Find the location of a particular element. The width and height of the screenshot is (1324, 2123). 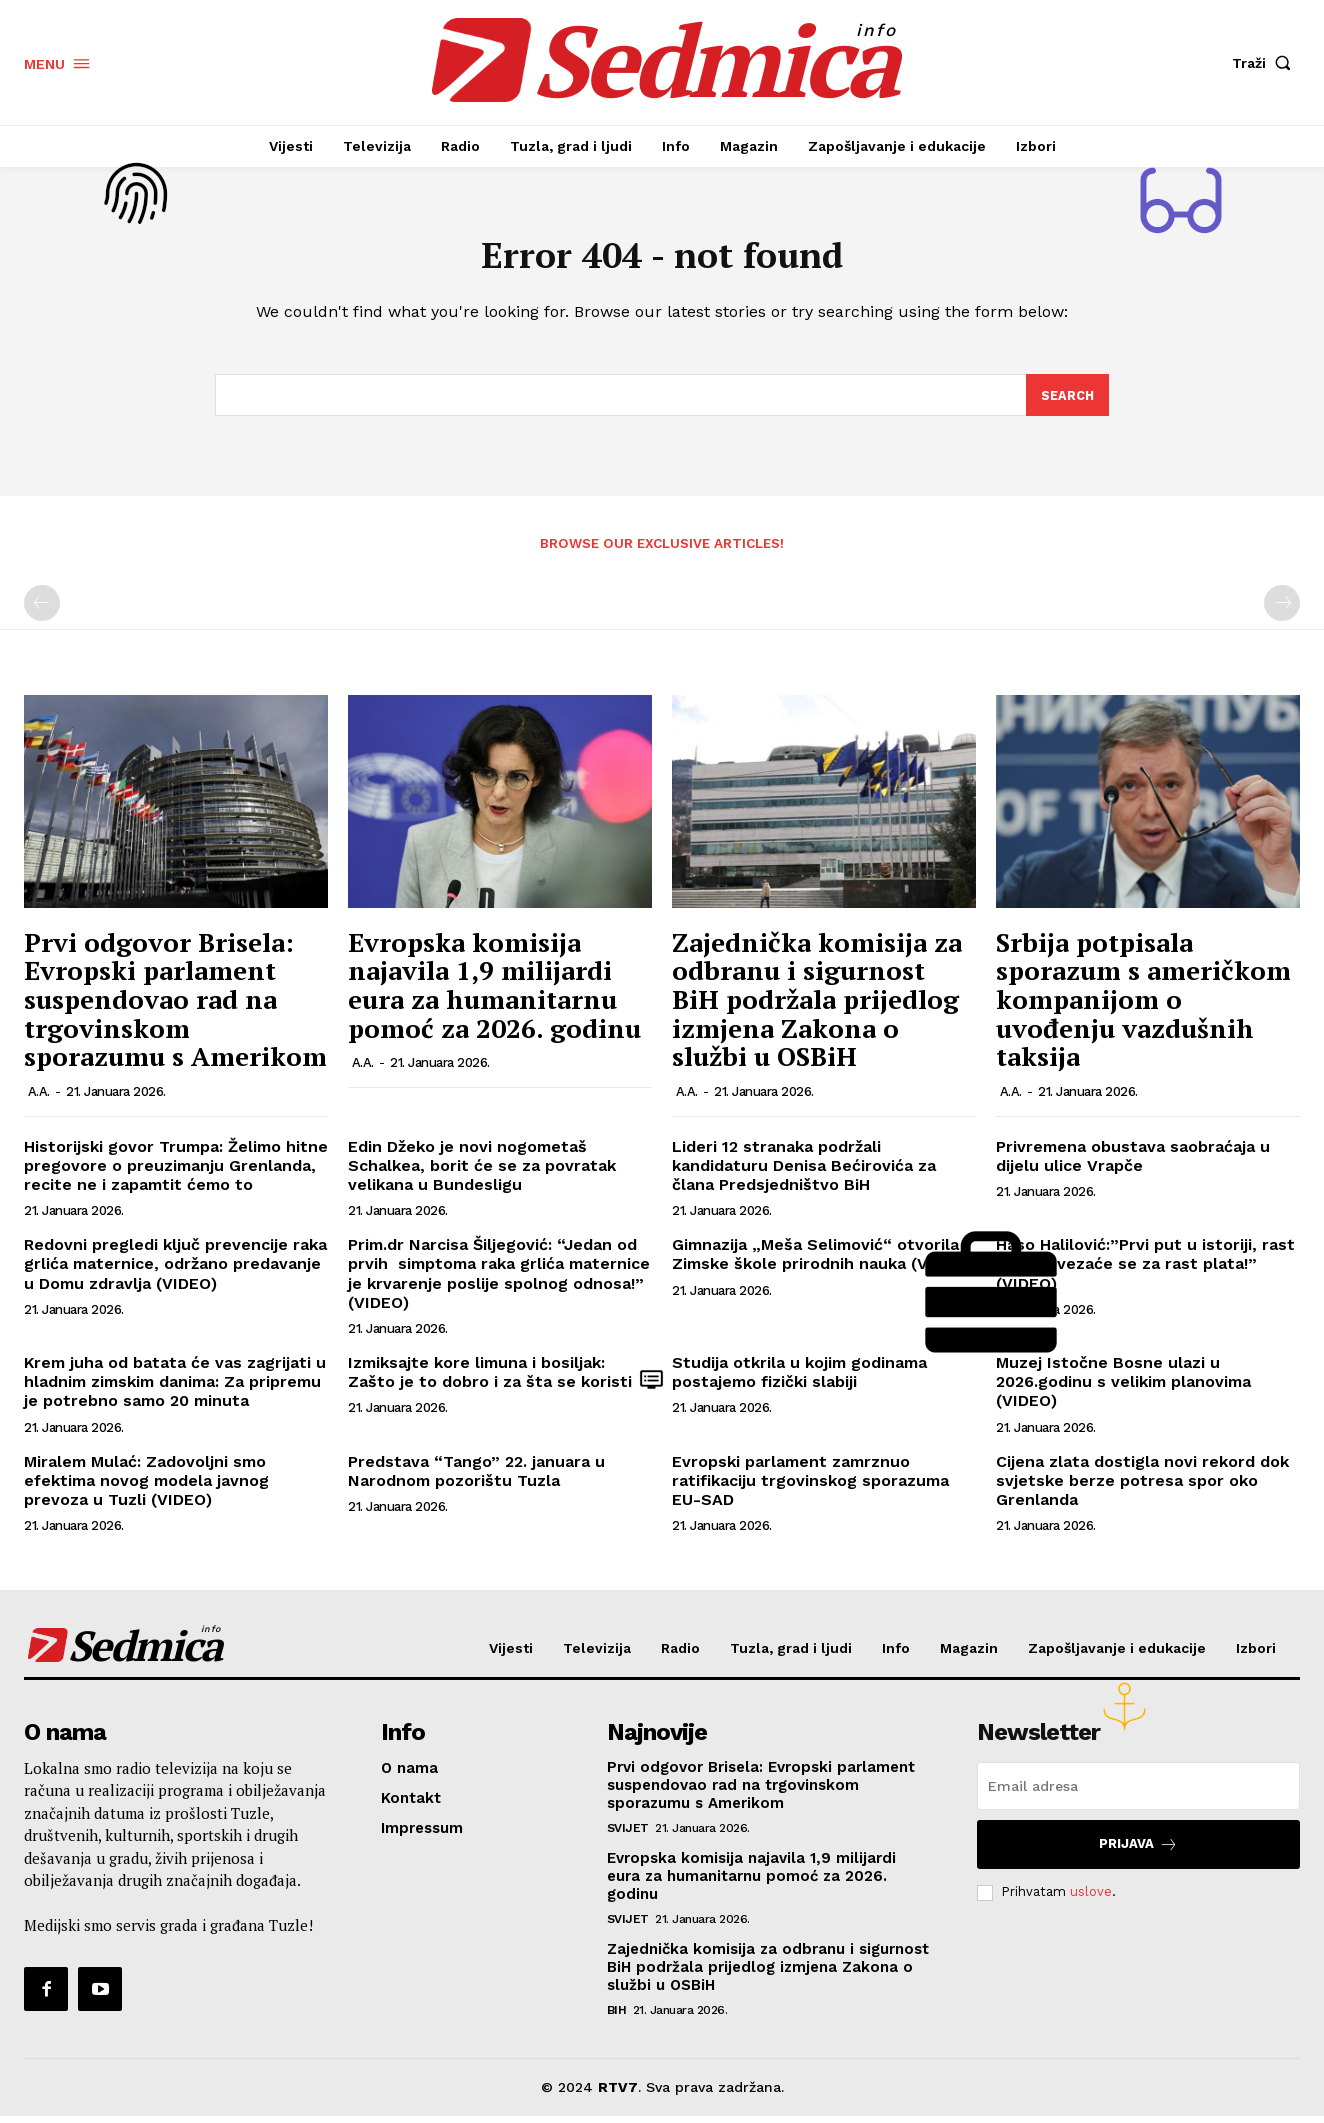

access work or business documents is located at coordinates (991, 1297).